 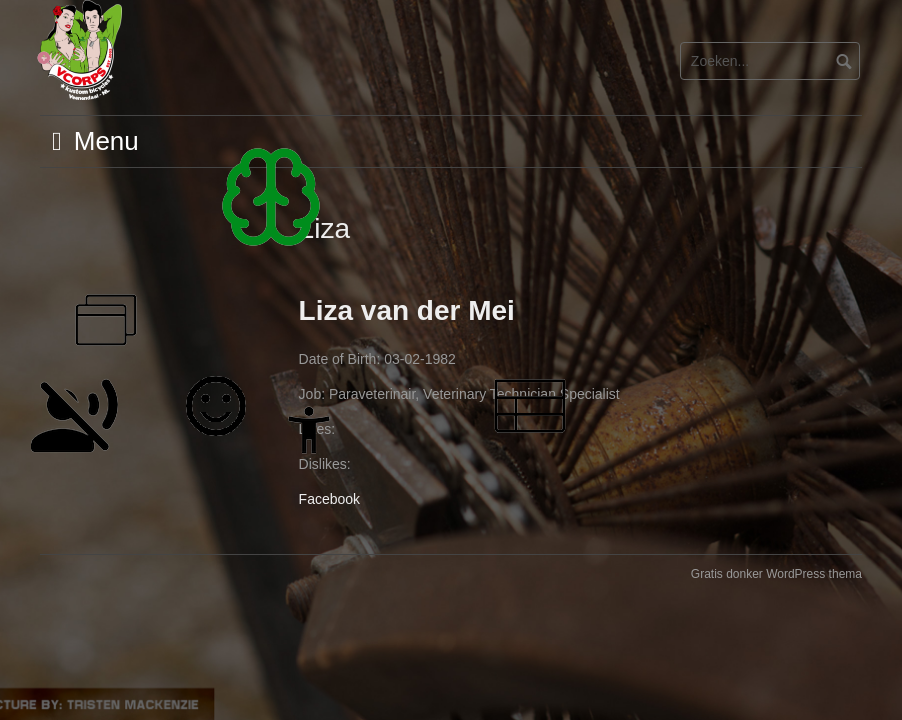 What do you see at coordinates (216, 406) in the screenshot?
I see `add a reaction or emoji to a message` at bounding box center [216, 406].